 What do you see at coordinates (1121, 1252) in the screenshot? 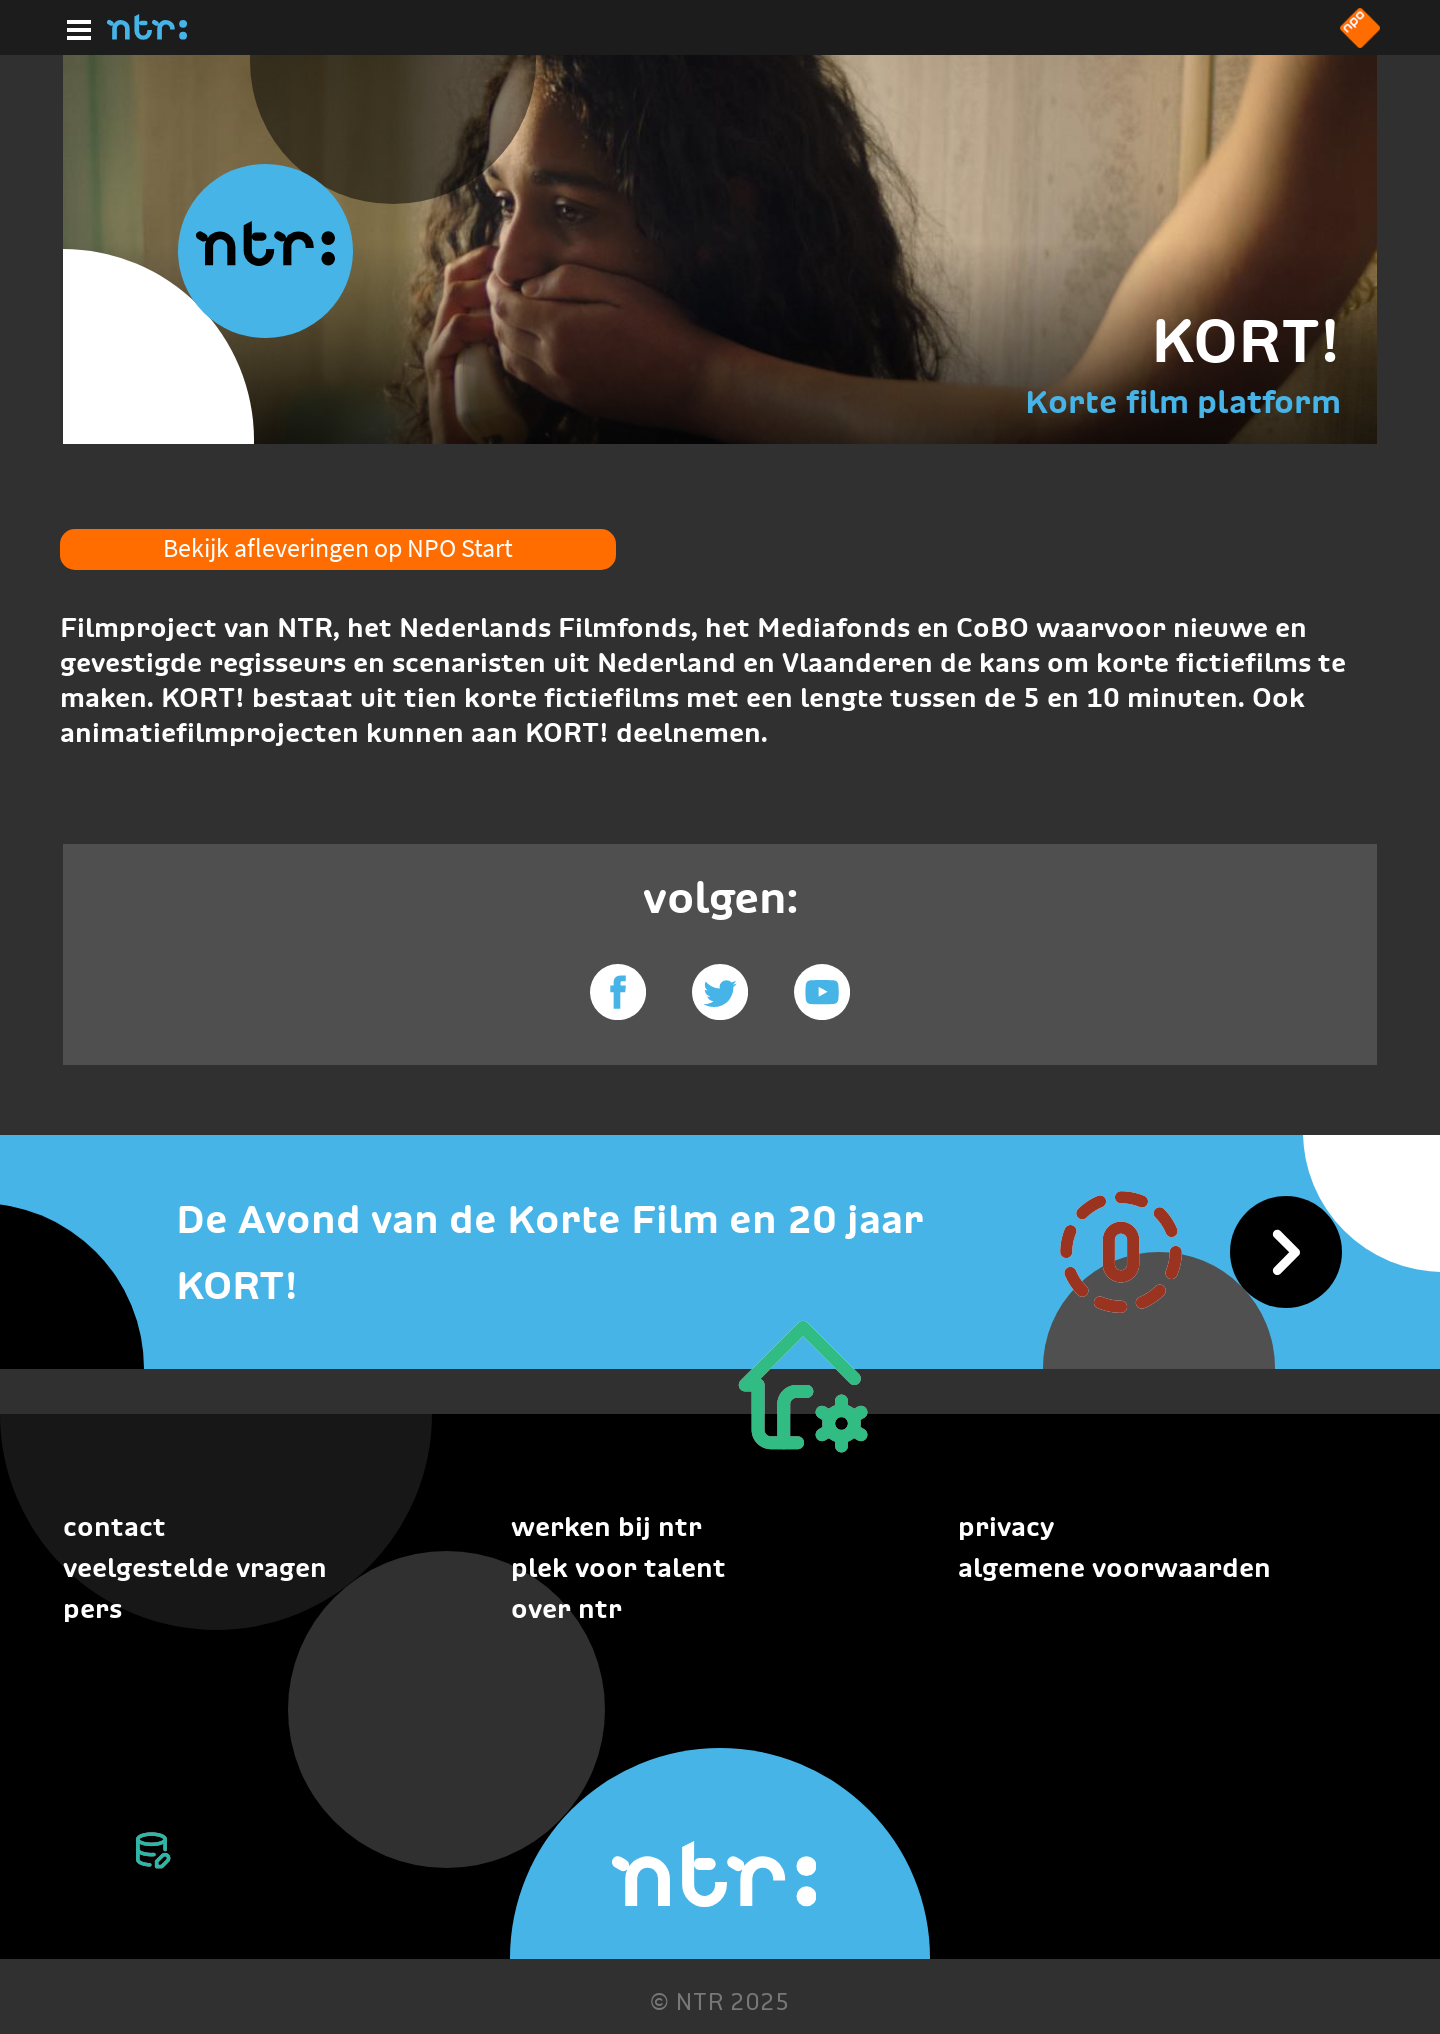
I see `indicates a pending or in-progress state` at bounding box center [1121, 1252].